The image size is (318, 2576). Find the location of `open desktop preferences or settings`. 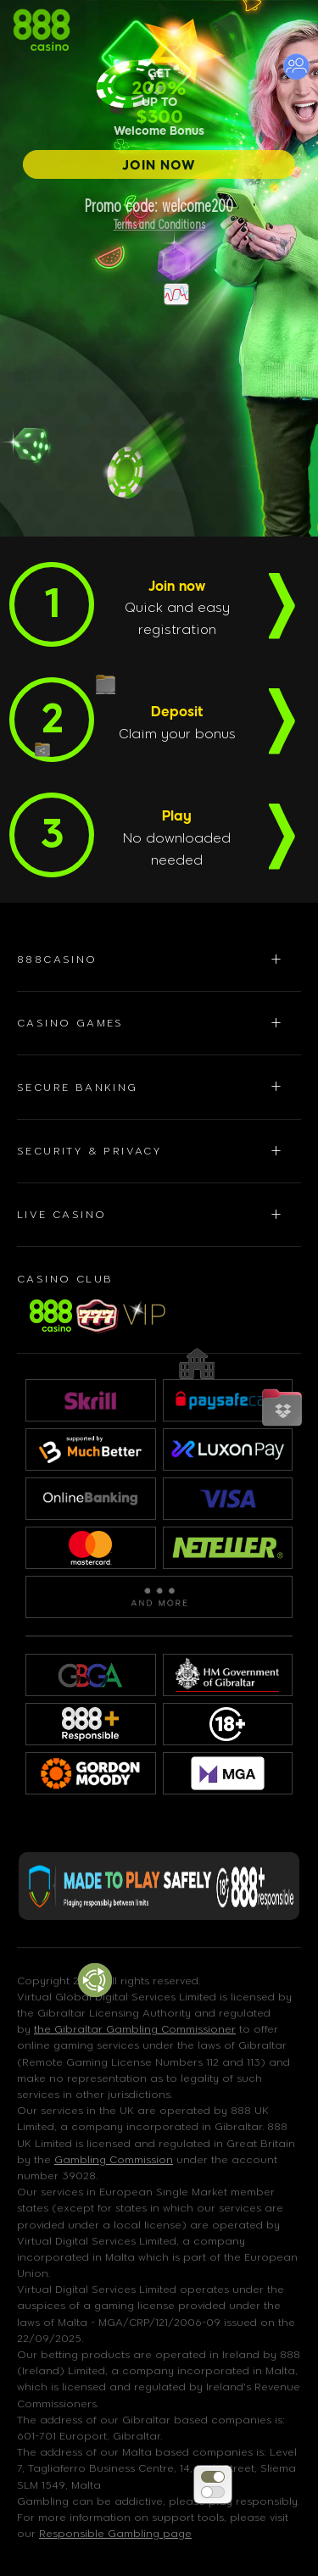

open desktop preferences or settings is located at coordinates (213, 2484).